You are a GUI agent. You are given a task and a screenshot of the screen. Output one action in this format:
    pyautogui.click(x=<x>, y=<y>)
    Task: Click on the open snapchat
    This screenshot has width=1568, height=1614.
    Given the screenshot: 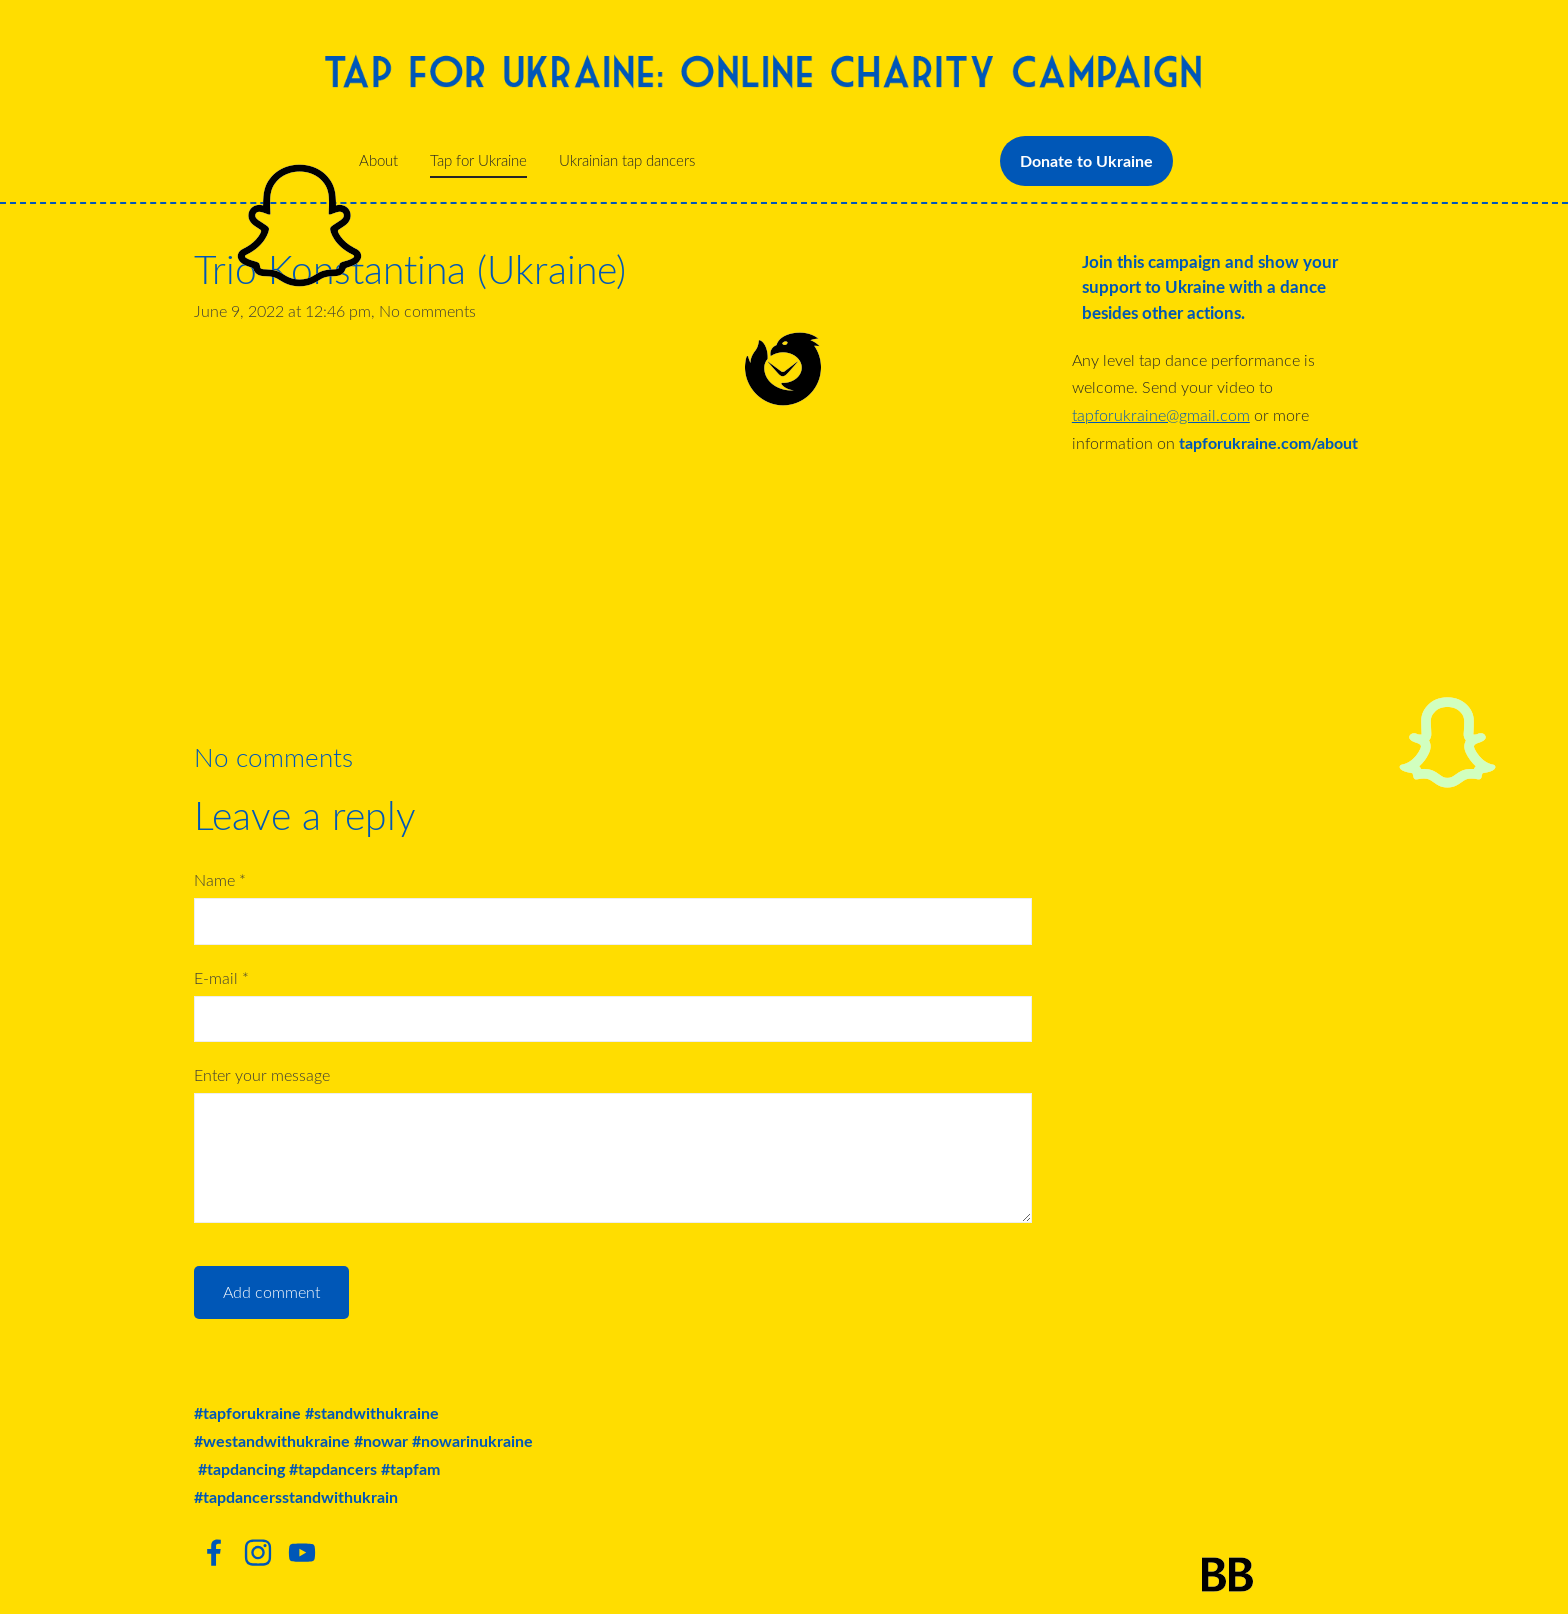 What is the action you would take?
    pyautogui.click(x=1447, y=740)
    